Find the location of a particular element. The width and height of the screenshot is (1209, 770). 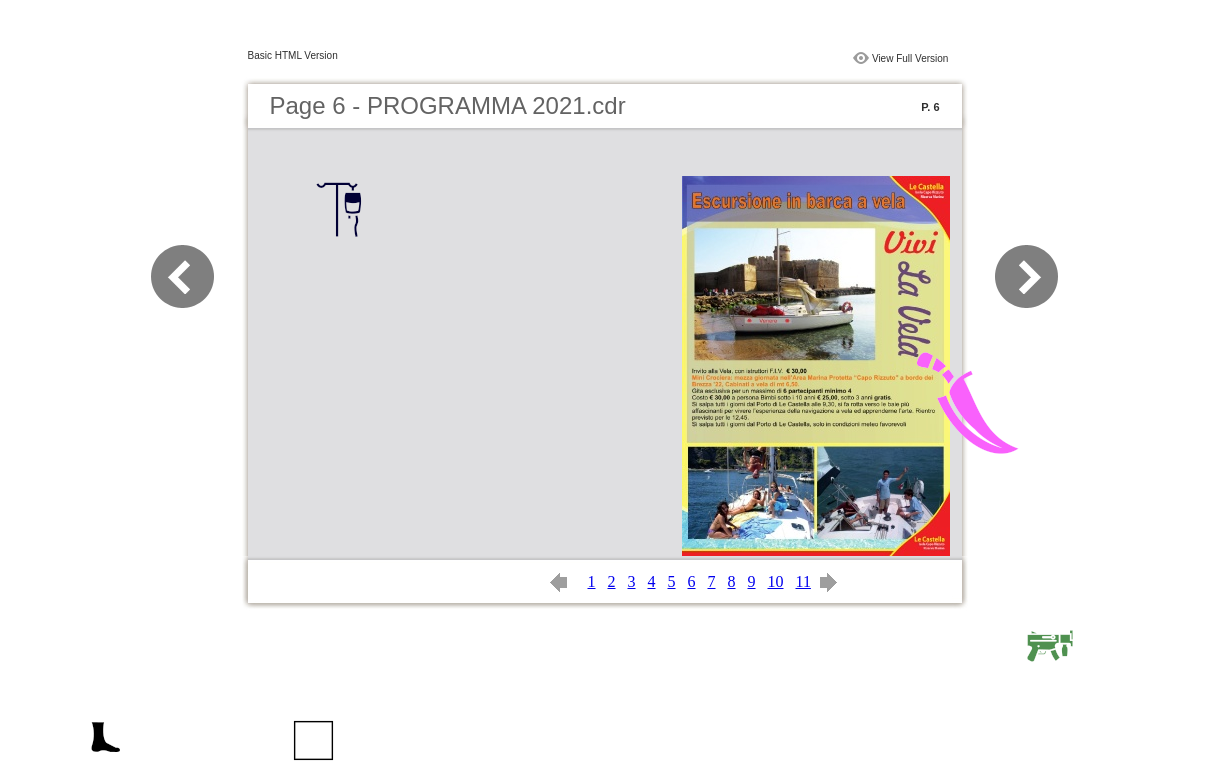

indicates barefoot or no footwear required is located at coordinates (105, 737).